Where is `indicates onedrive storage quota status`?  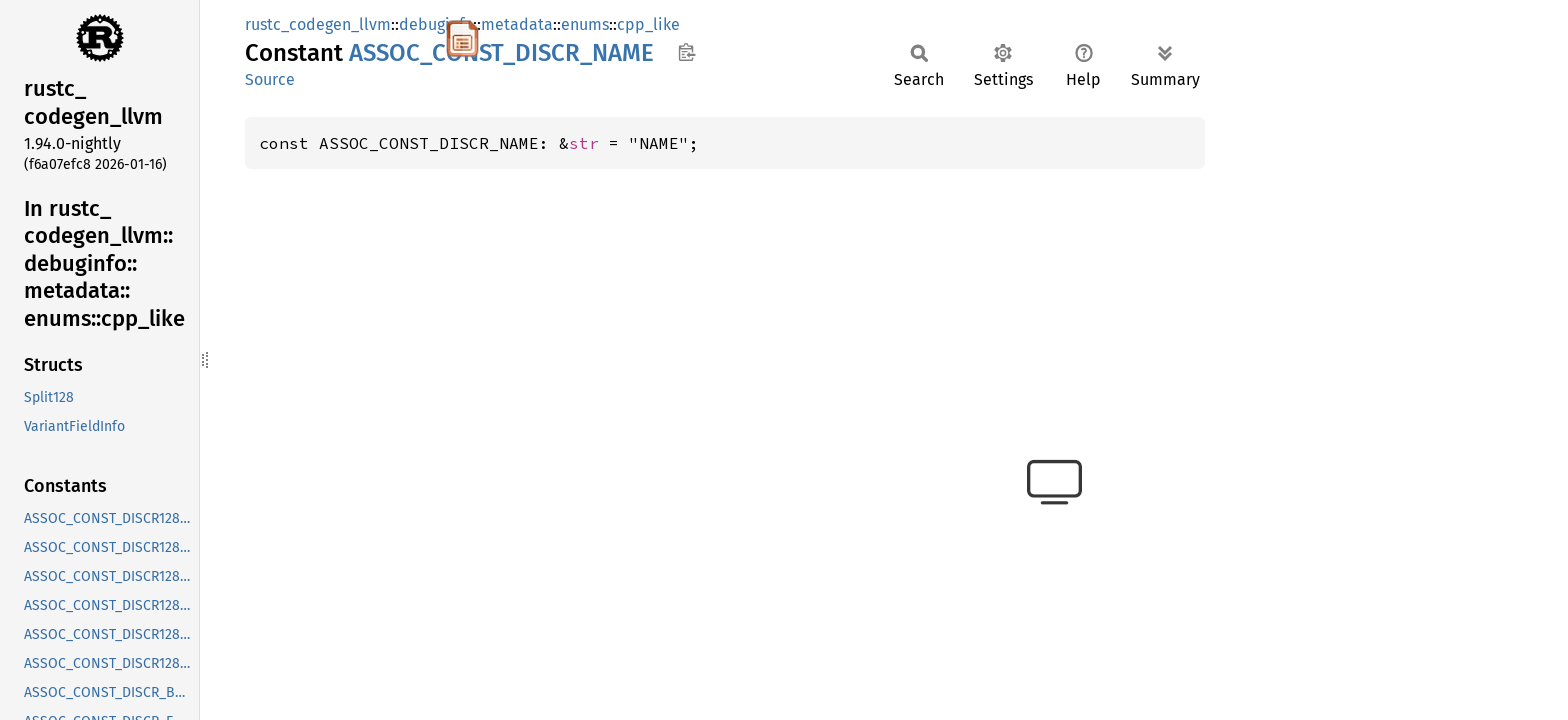
indicates onedrive storage quota status is located at coordinates (1506, 511).